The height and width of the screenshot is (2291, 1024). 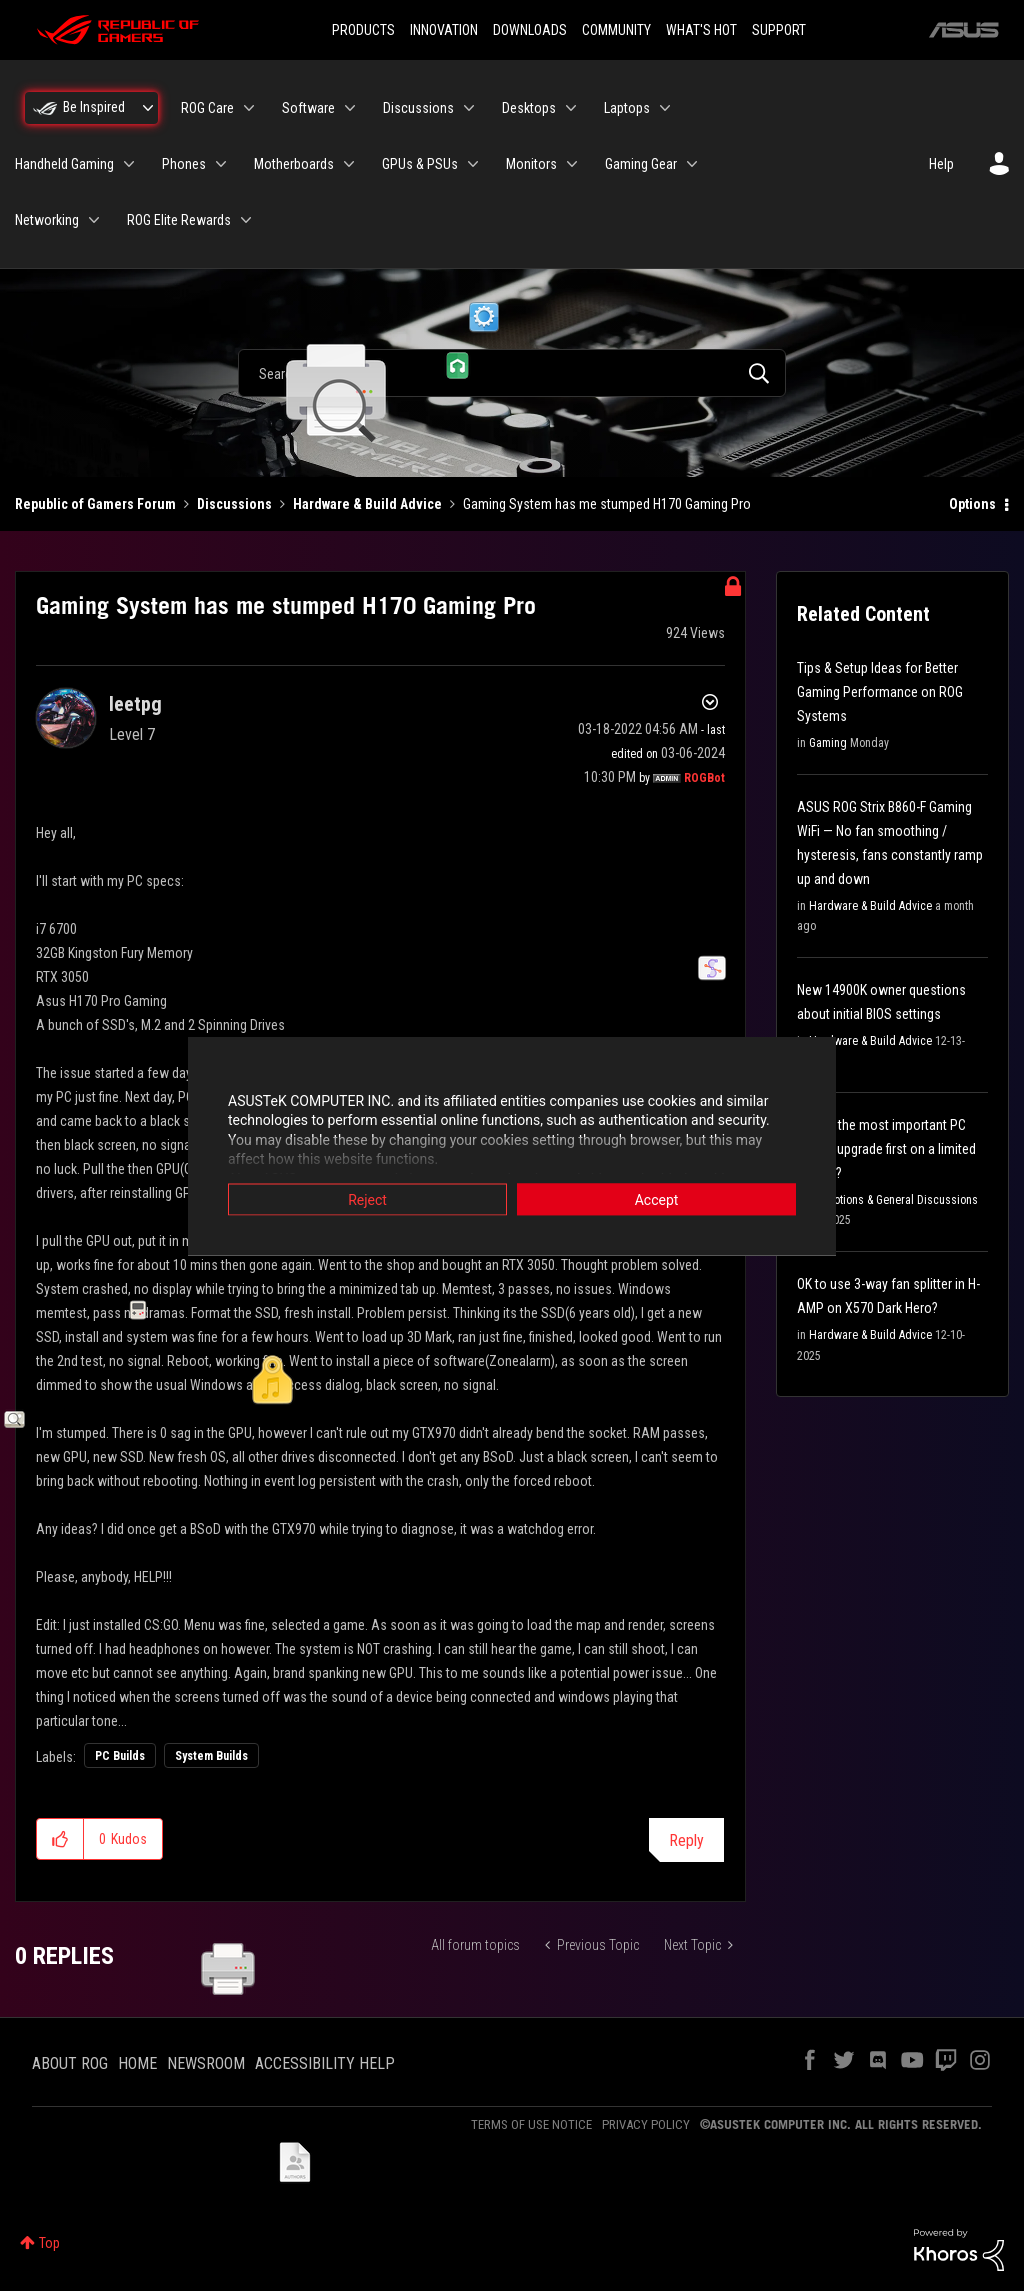 What do you see at coordinates (14, 1419) in the screenshot?
I see `open the image viewer application` at bounding box center [14, 1419].